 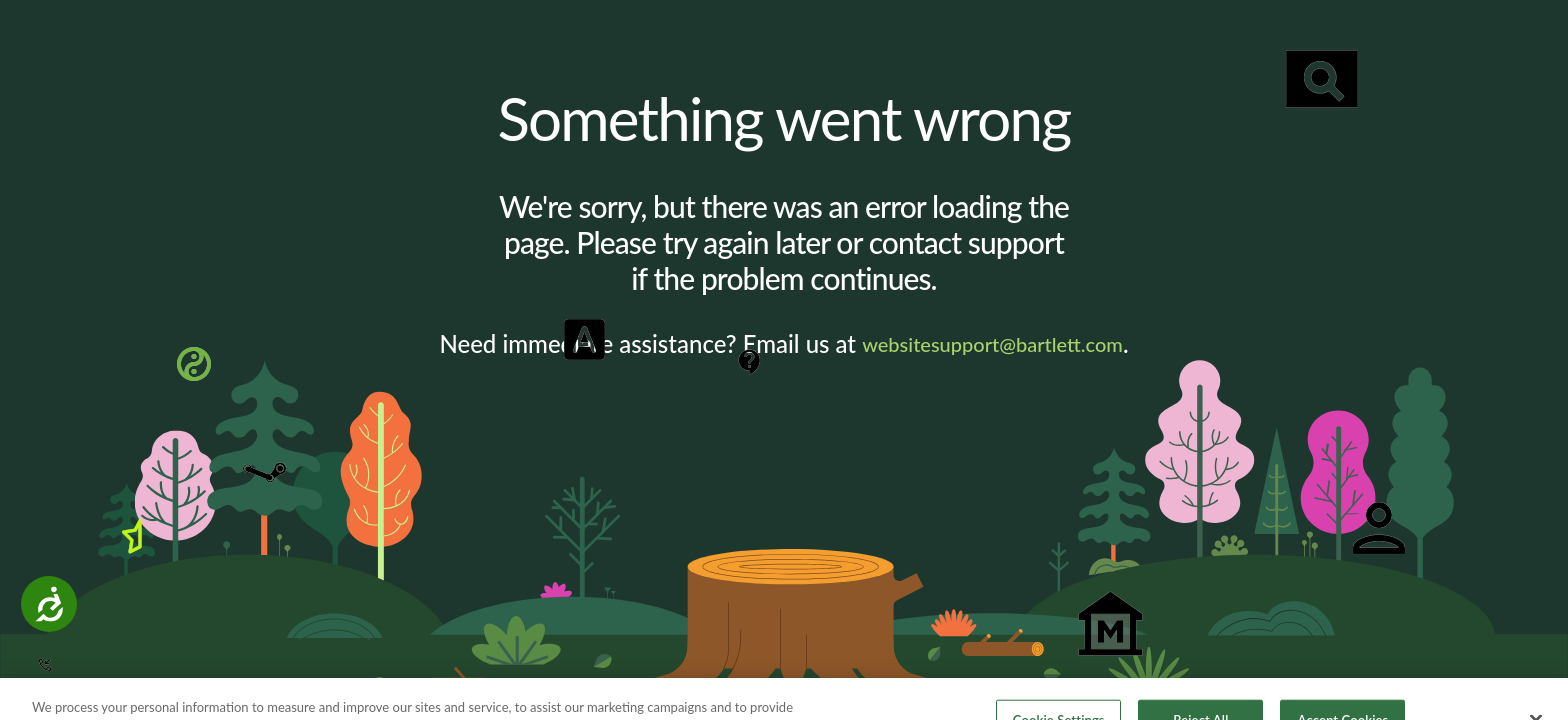 What do you see at coordinates (45, 665) in the screenshot?
I see `indicates a missed call that needs to be returned` at bounding box center [45, 665].